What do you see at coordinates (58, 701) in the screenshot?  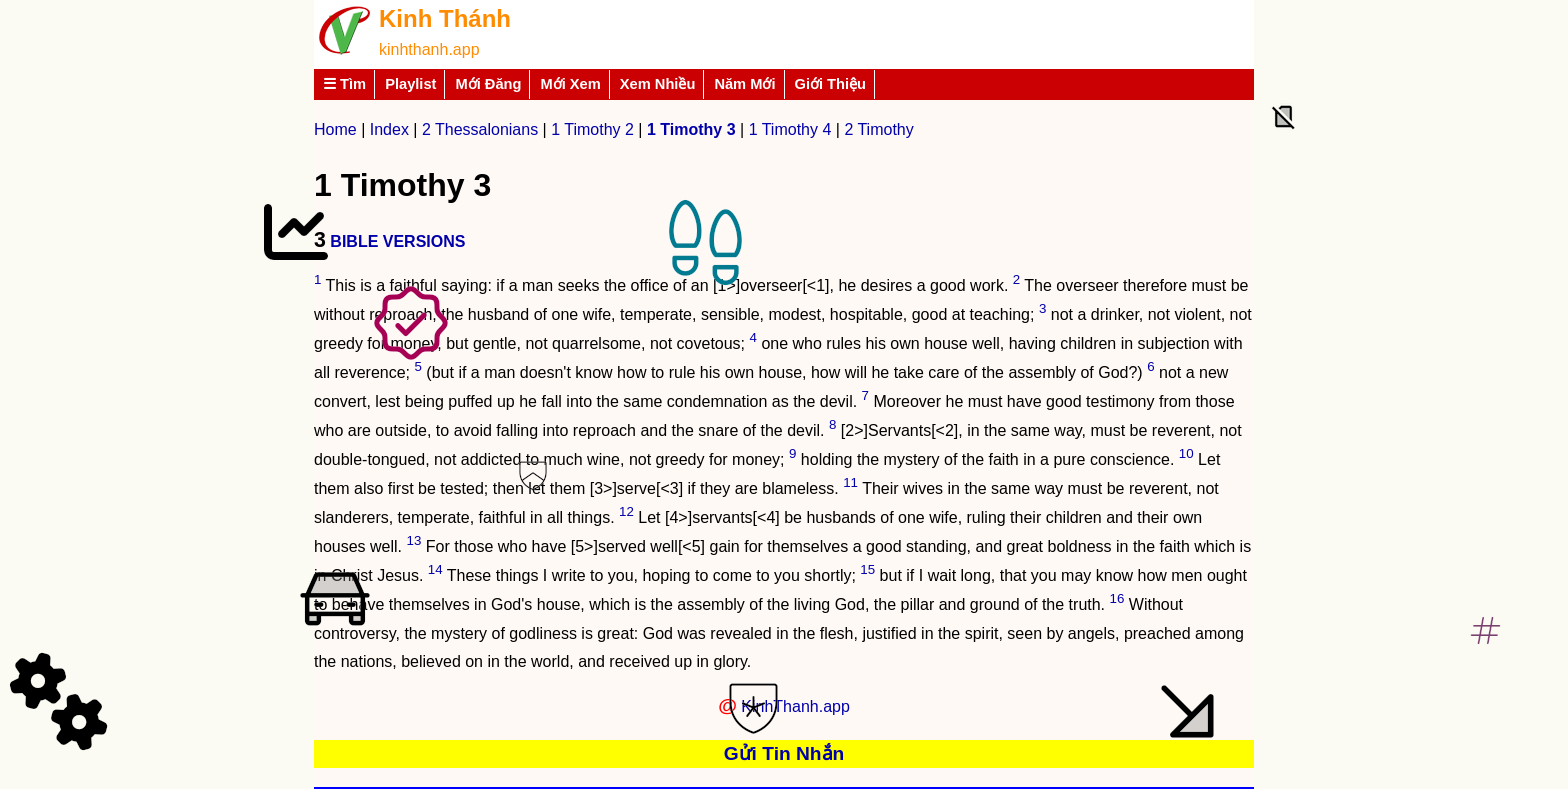 I see `access settings or preferences` at bounding box center [58, 701].